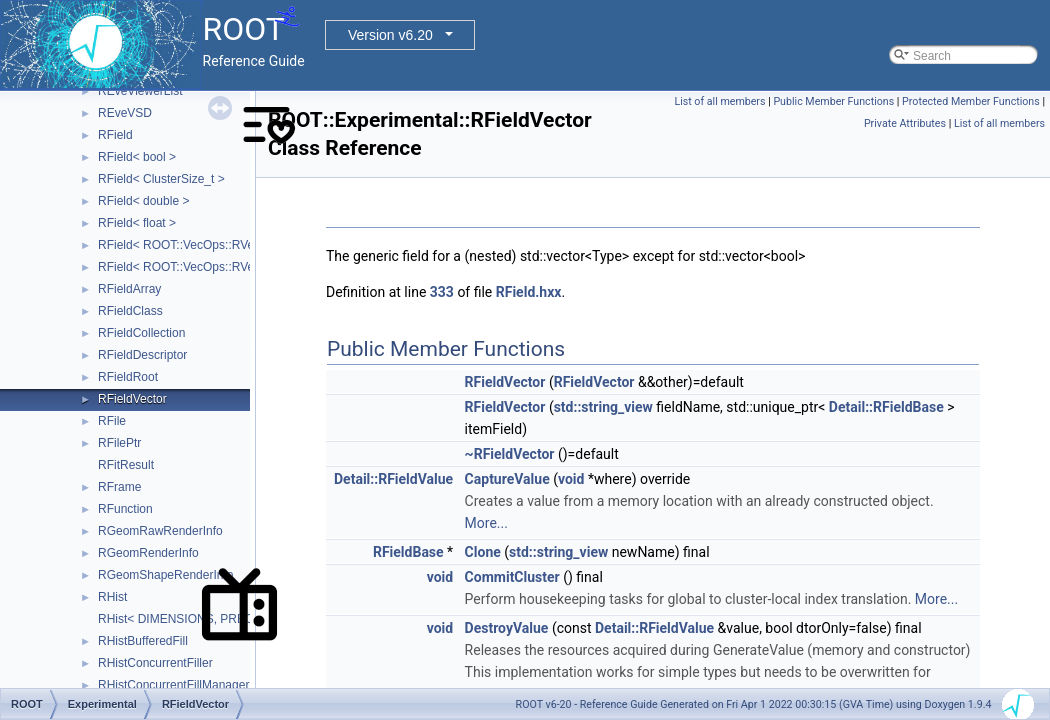 Image resolution: width=1050 pixels, height=720 pixels. I want to click on access skiing or winter sports activities, so click(287, 17).